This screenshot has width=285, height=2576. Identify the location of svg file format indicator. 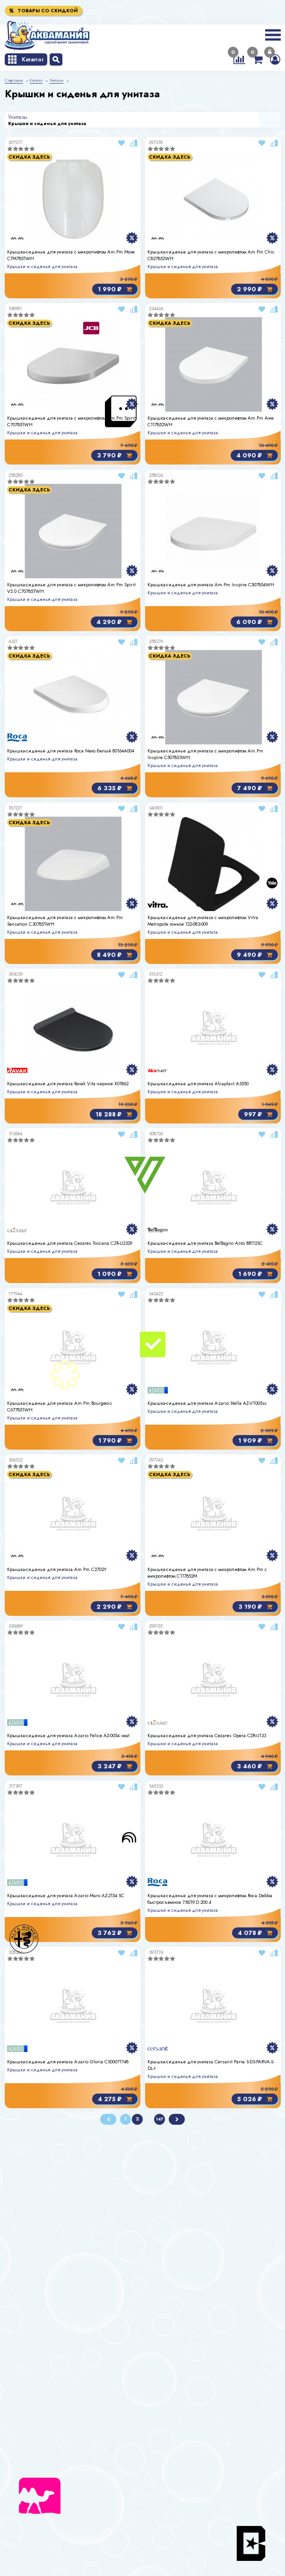
(65, 1375).